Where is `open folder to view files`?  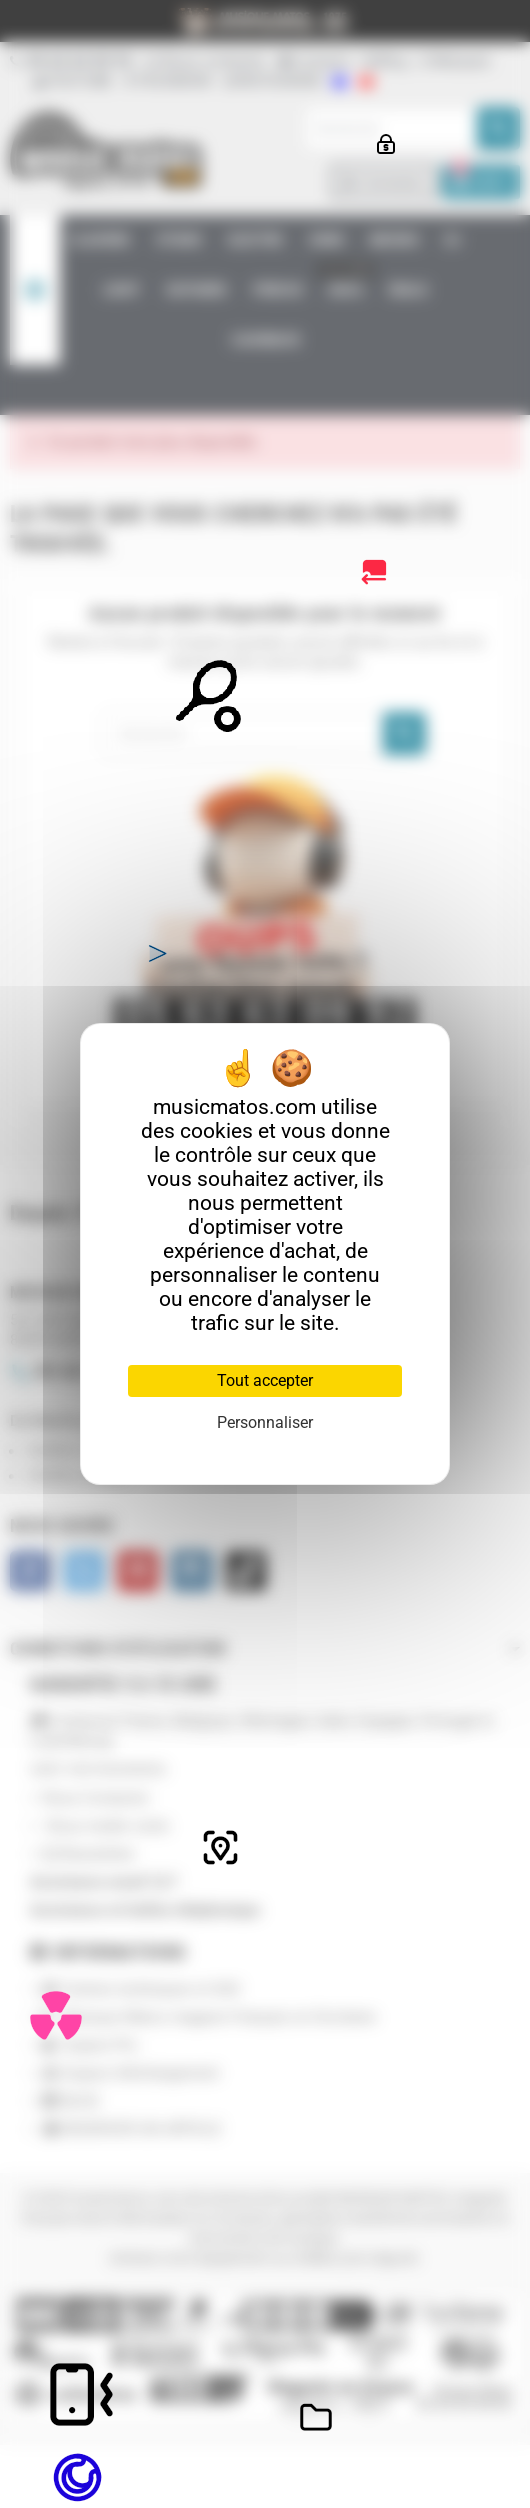
open folder to view files is located at coordinates (316, 2418).